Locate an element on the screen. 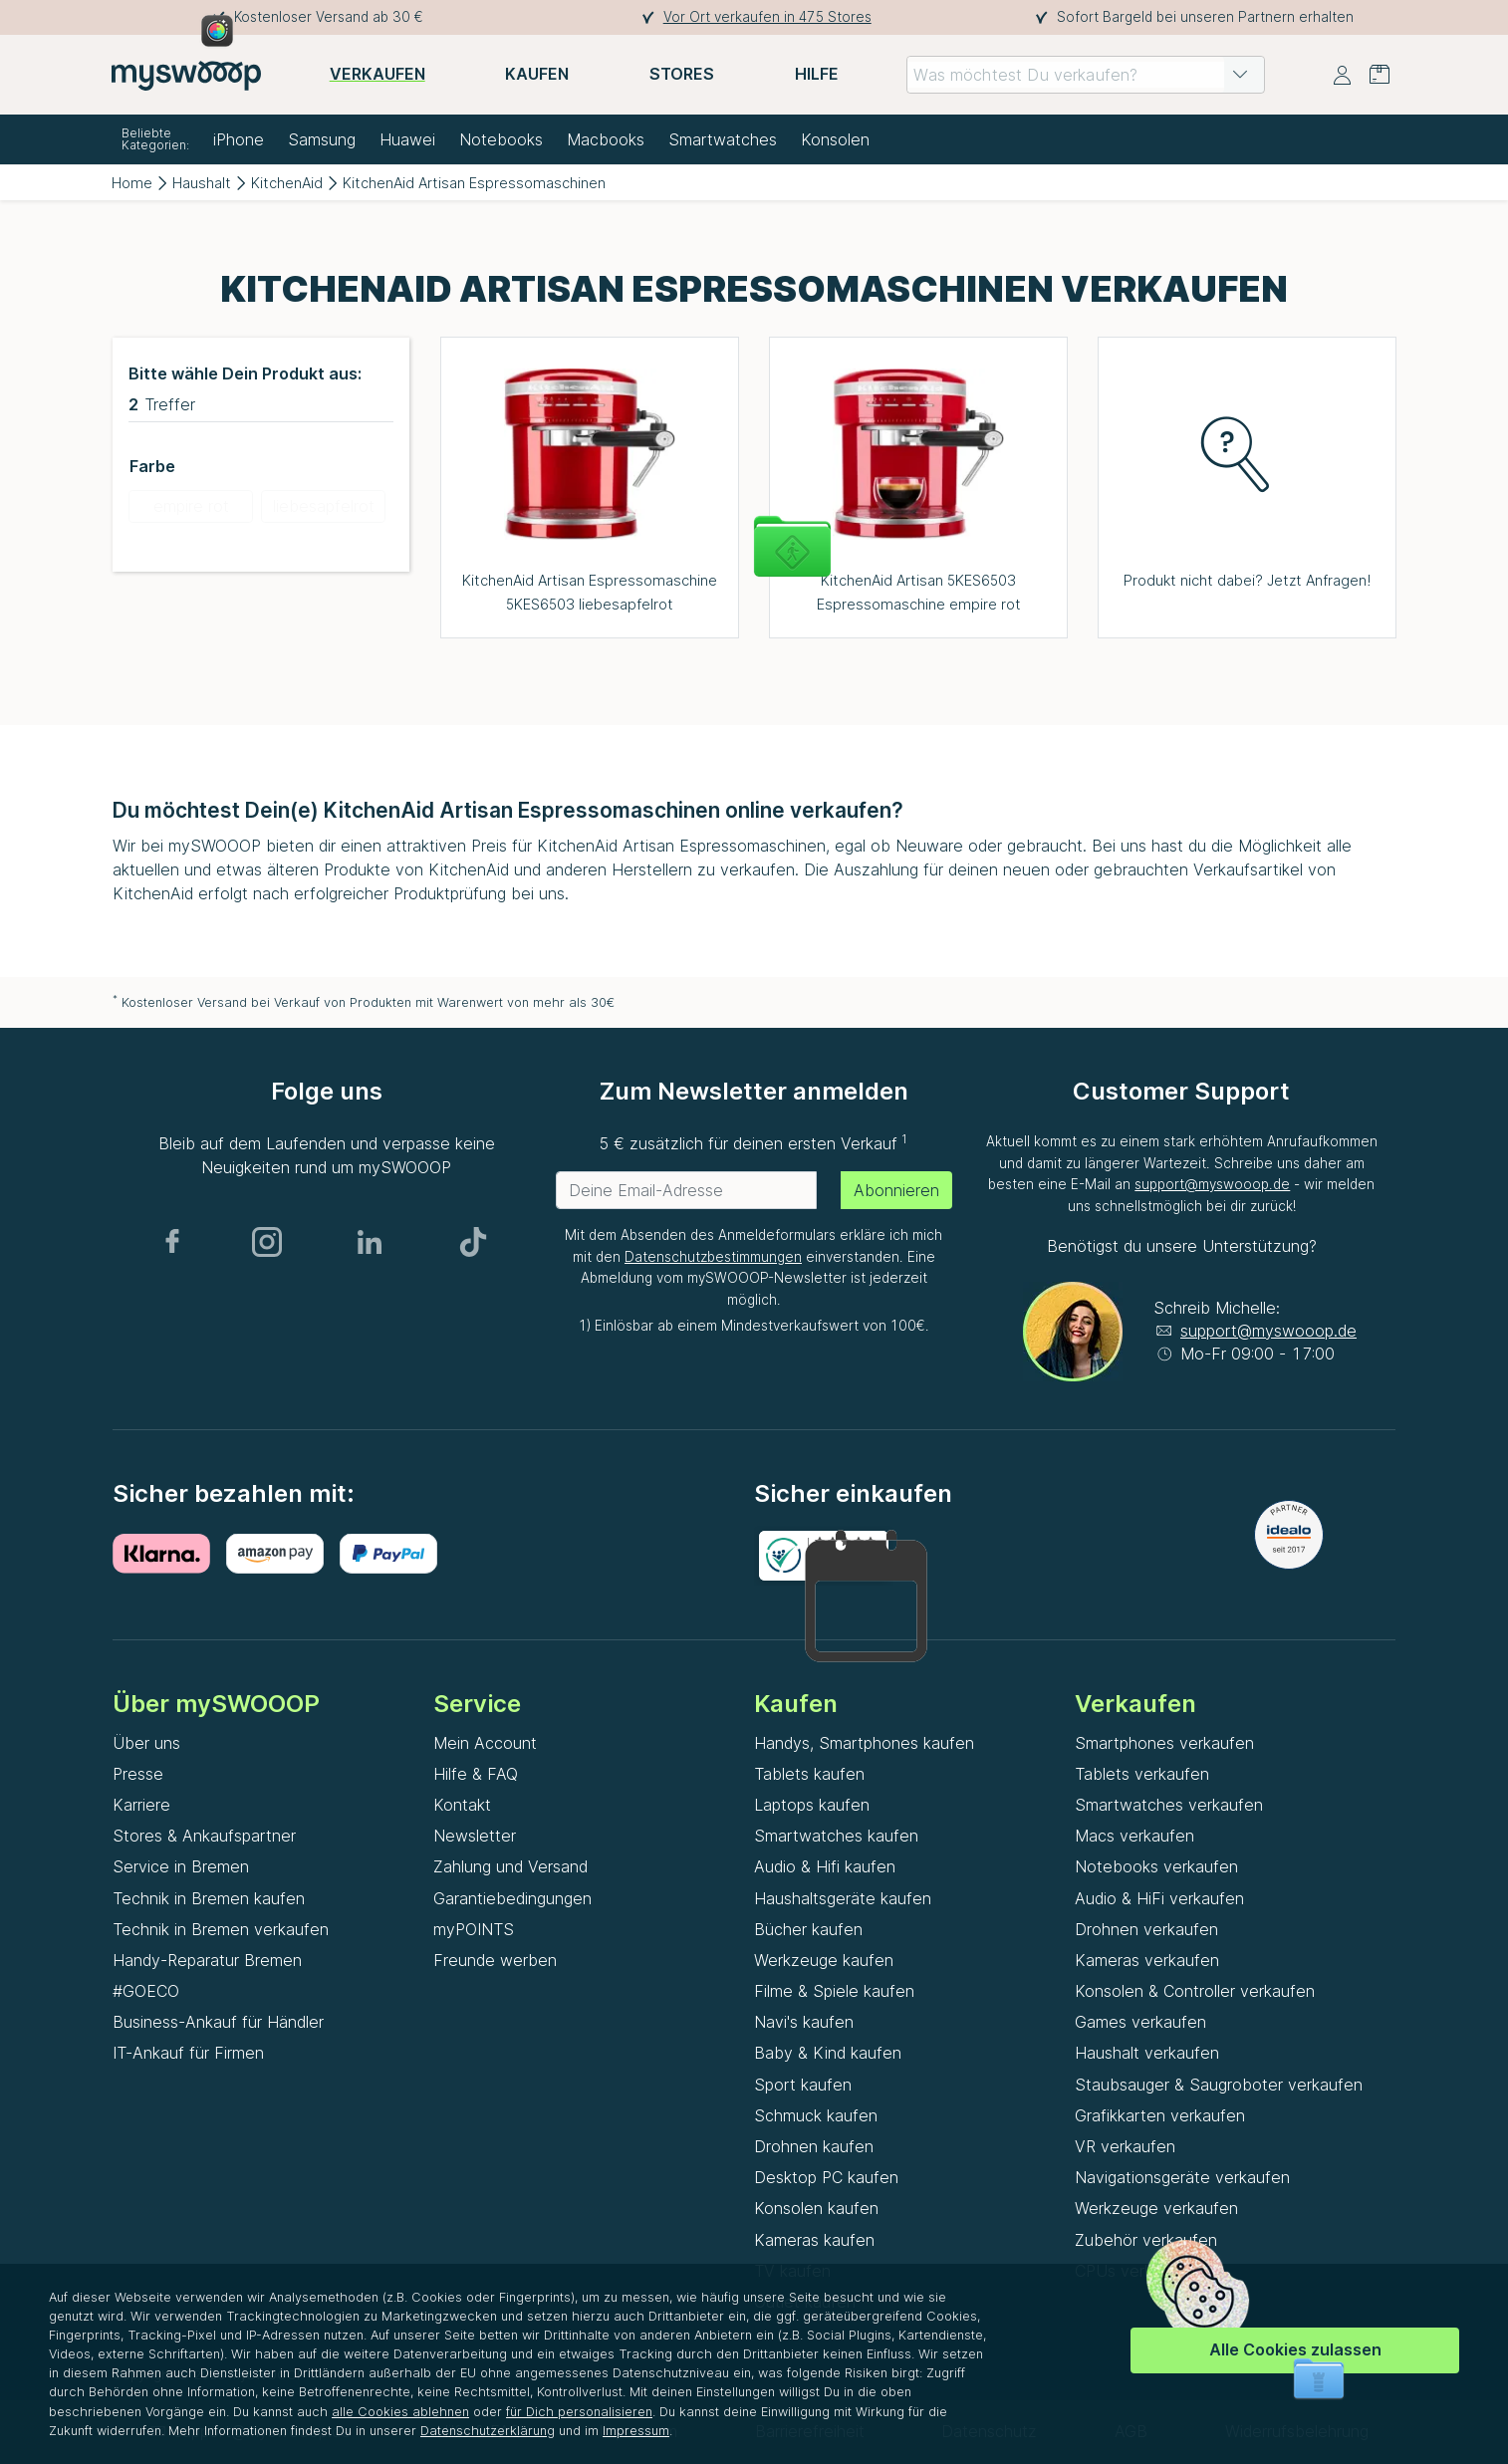 The width and height of the screenshot is (1508, 2464). open PhotoFlare image editing application is located at coordinates (217, 31).